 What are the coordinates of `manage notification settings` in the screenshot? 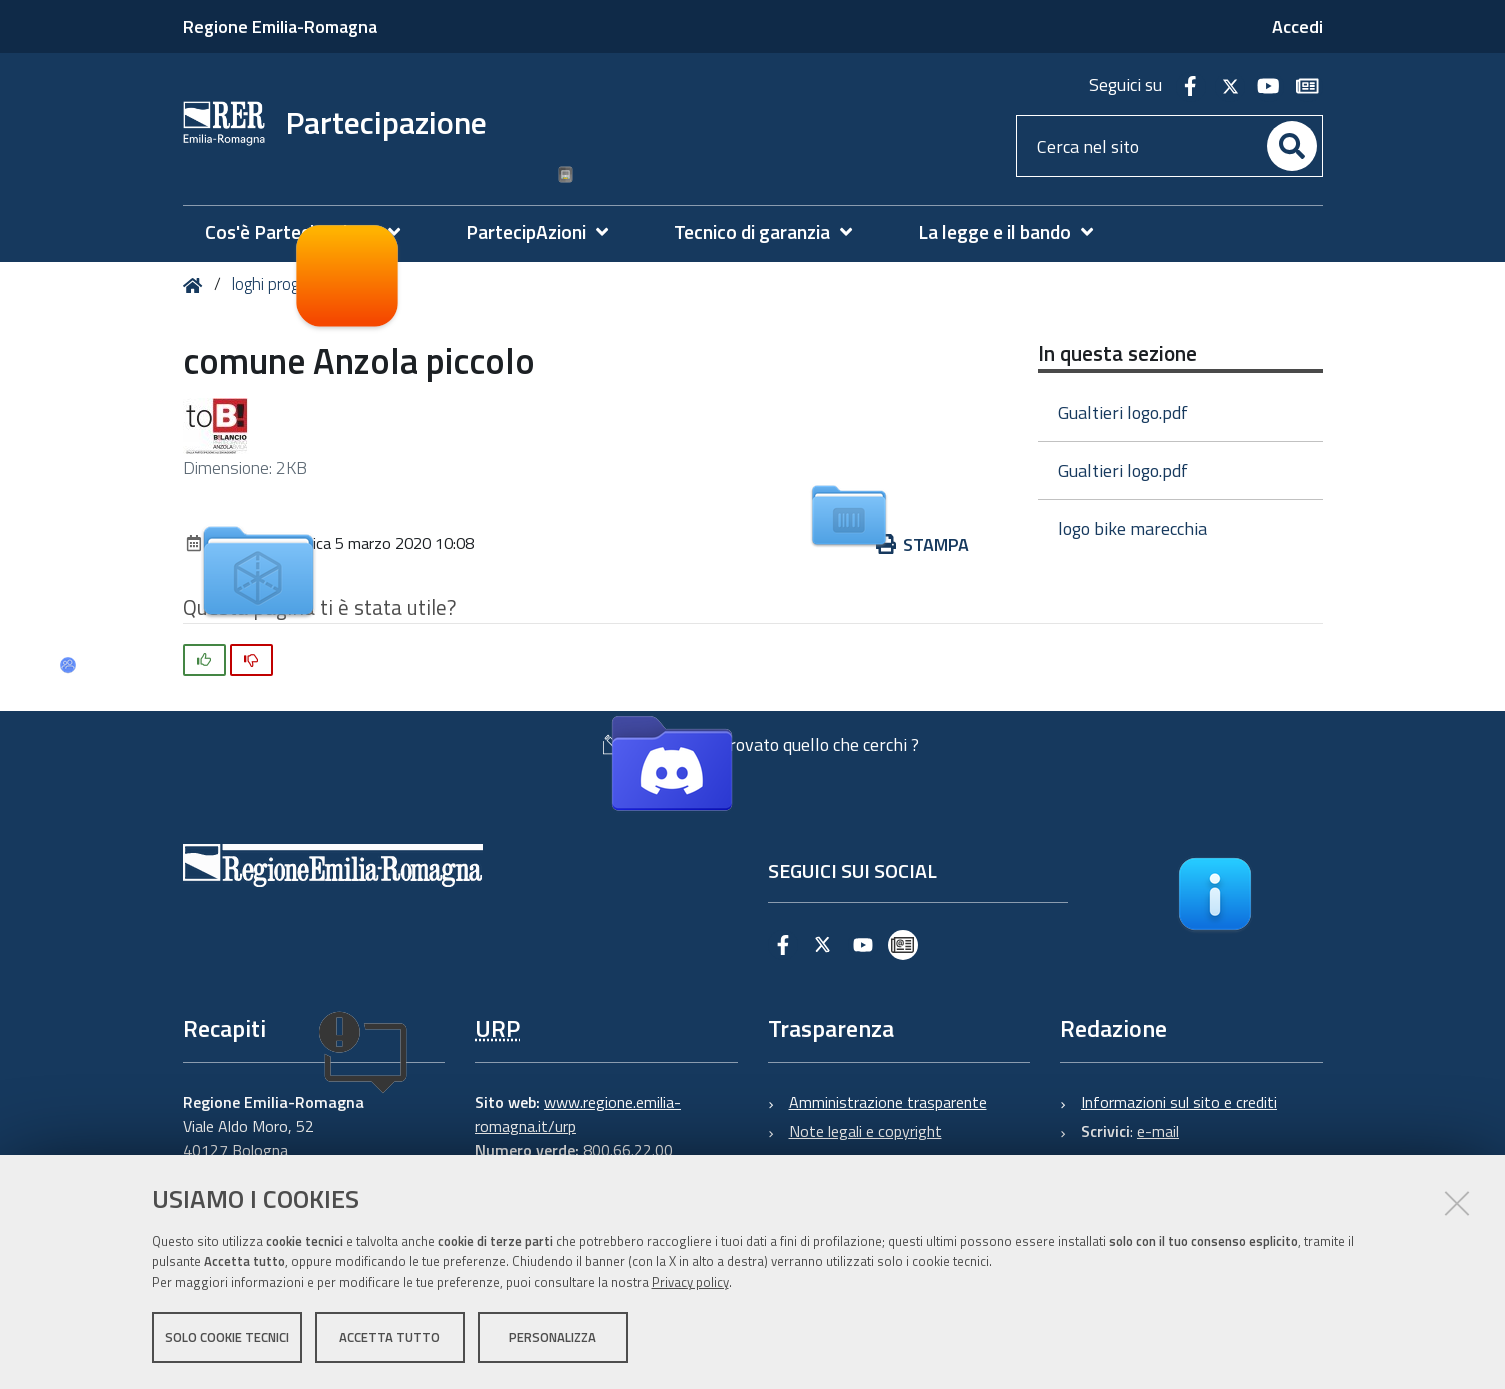 It's located at (365, 1052).